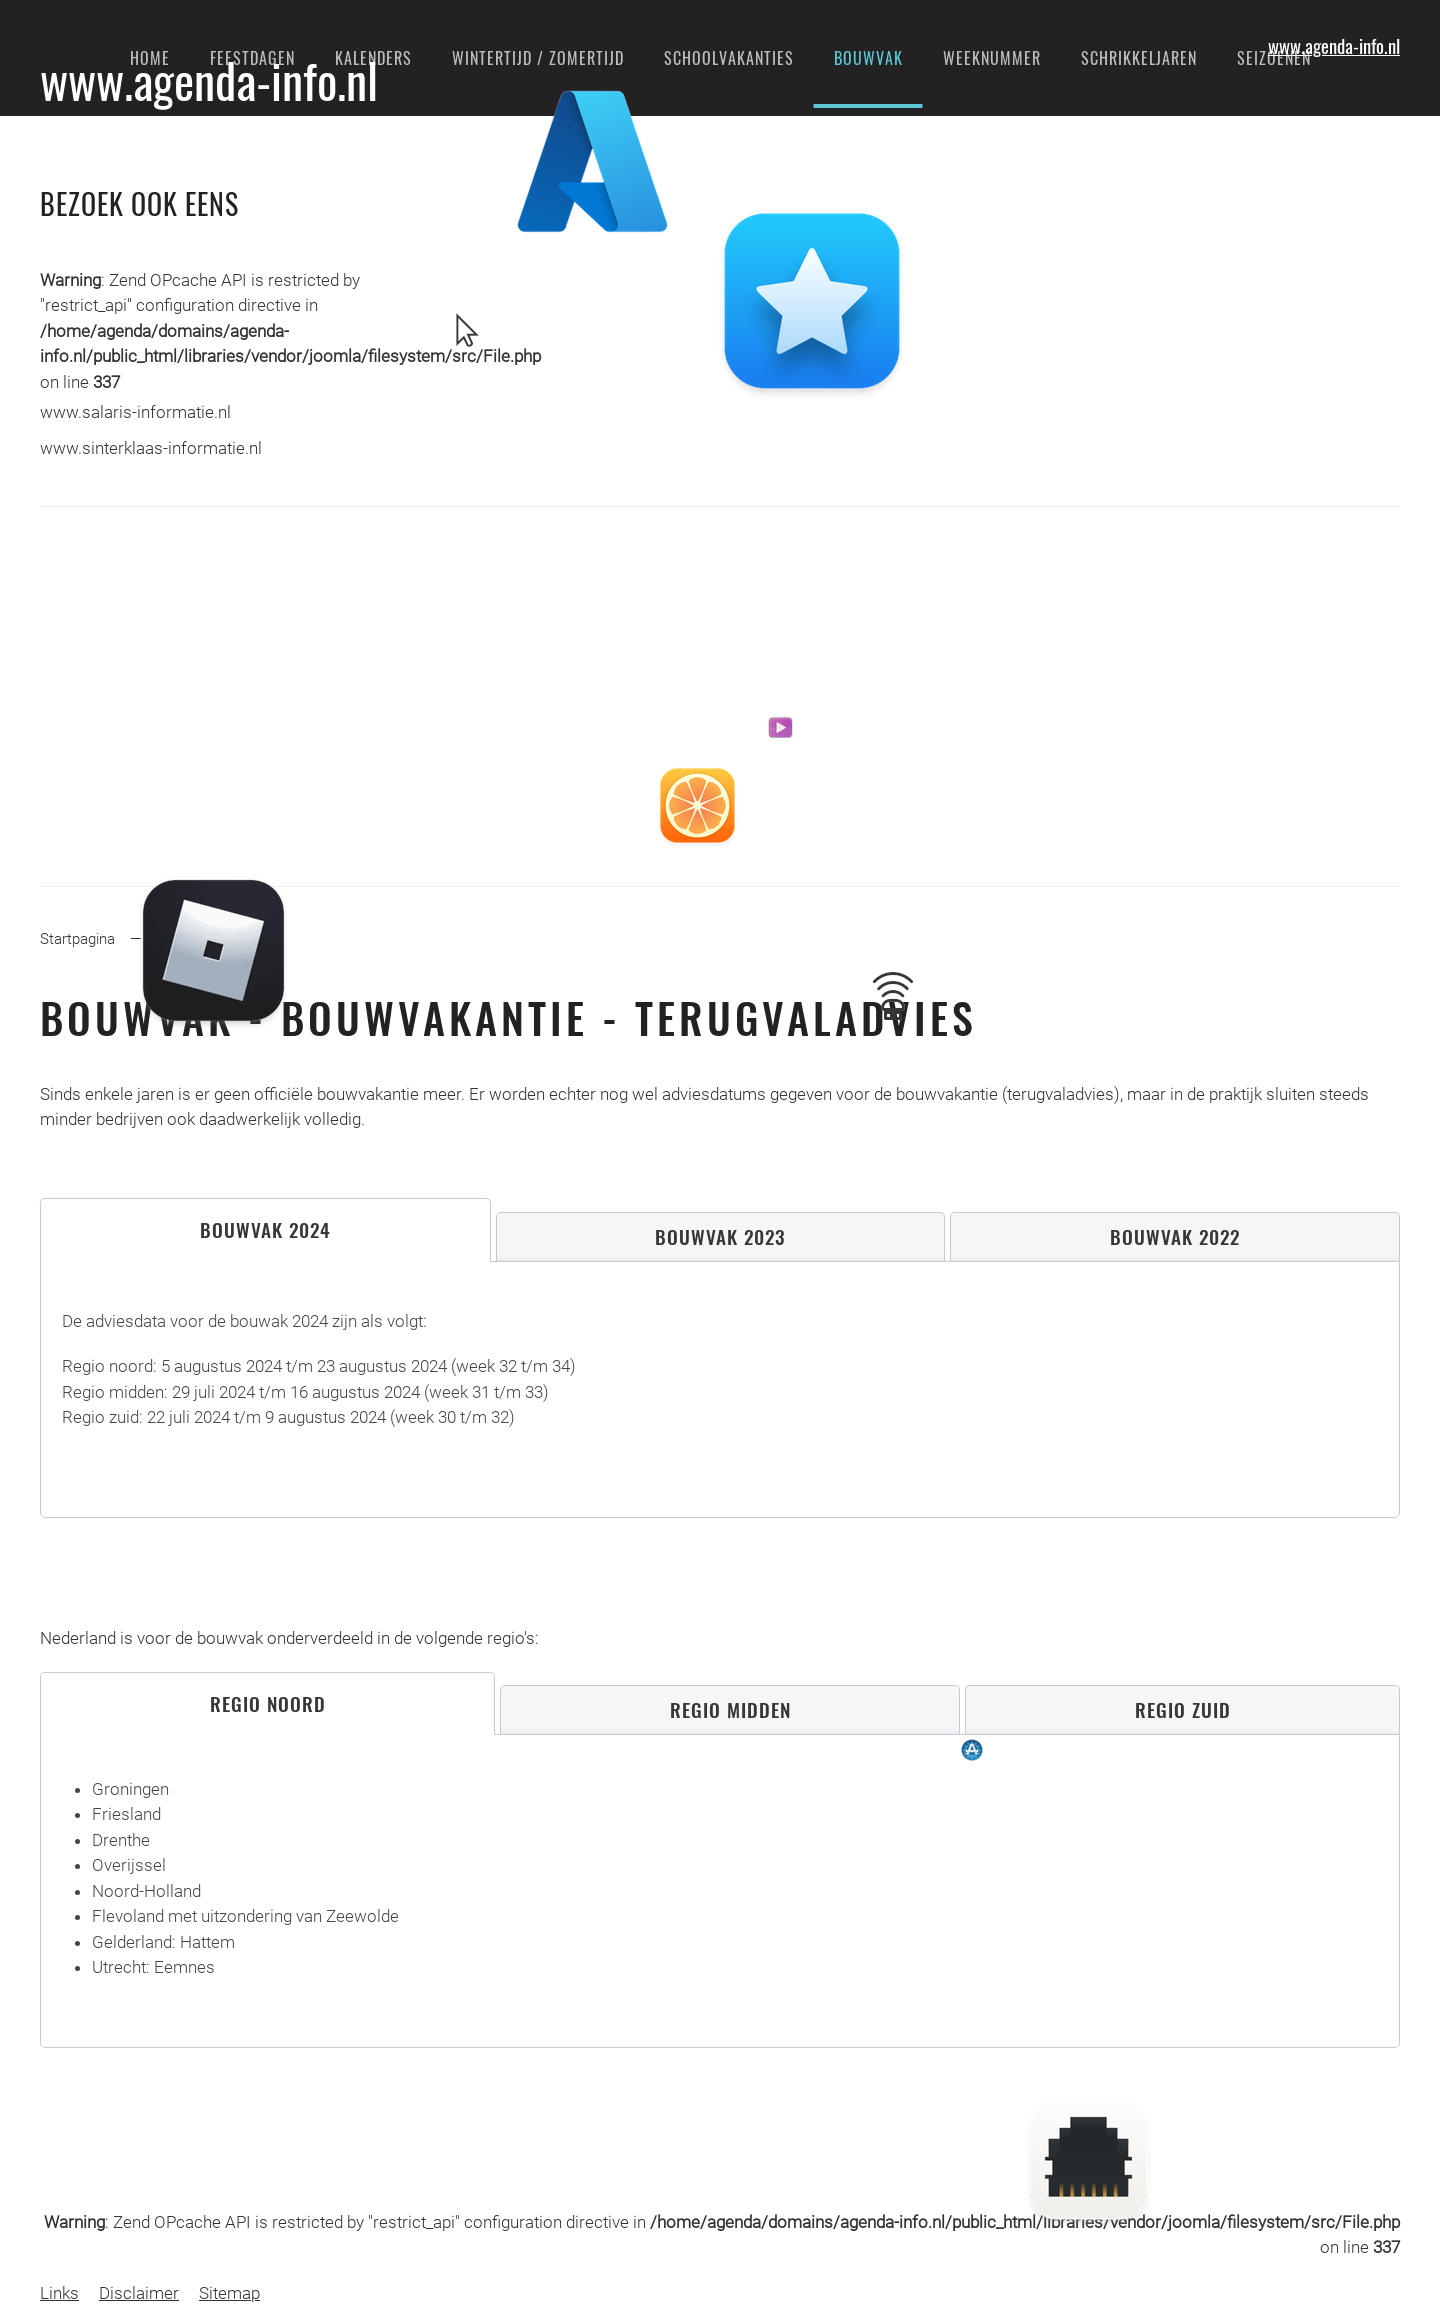 The height and width of the screenshot is (2306, 1440). I want to click on open software properties or settings, so click(972, 1750).